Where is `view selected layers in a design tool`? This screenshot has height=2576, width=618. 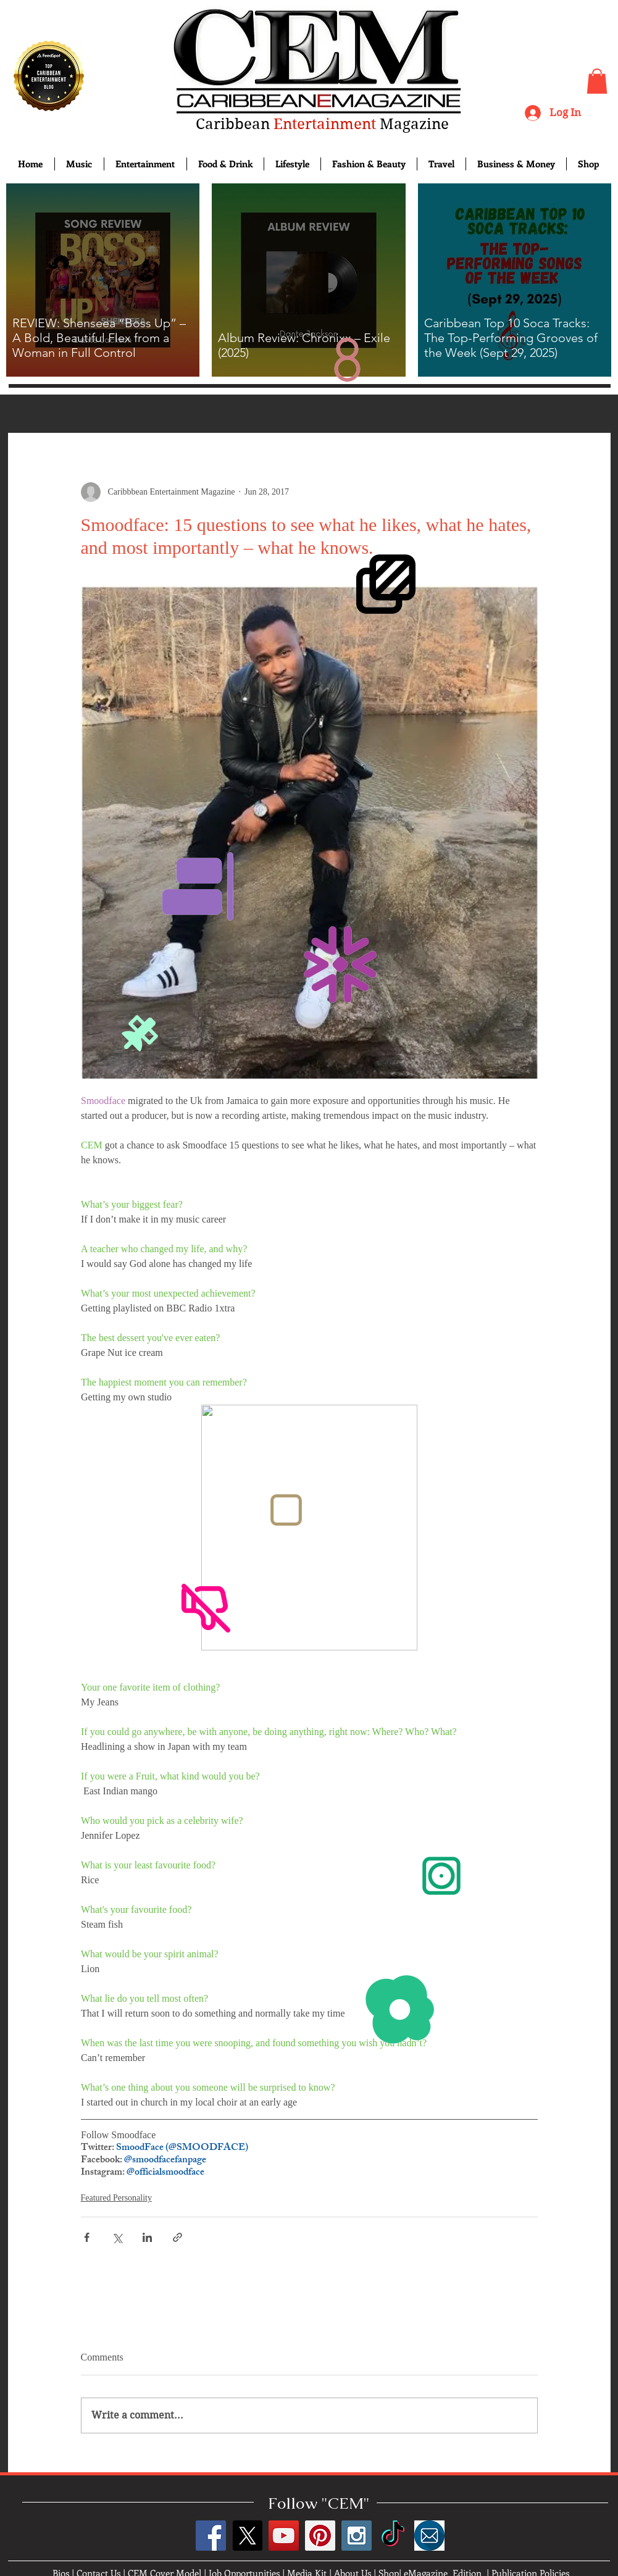 view selected layers in a design tool is located at coordinates (386, 584).